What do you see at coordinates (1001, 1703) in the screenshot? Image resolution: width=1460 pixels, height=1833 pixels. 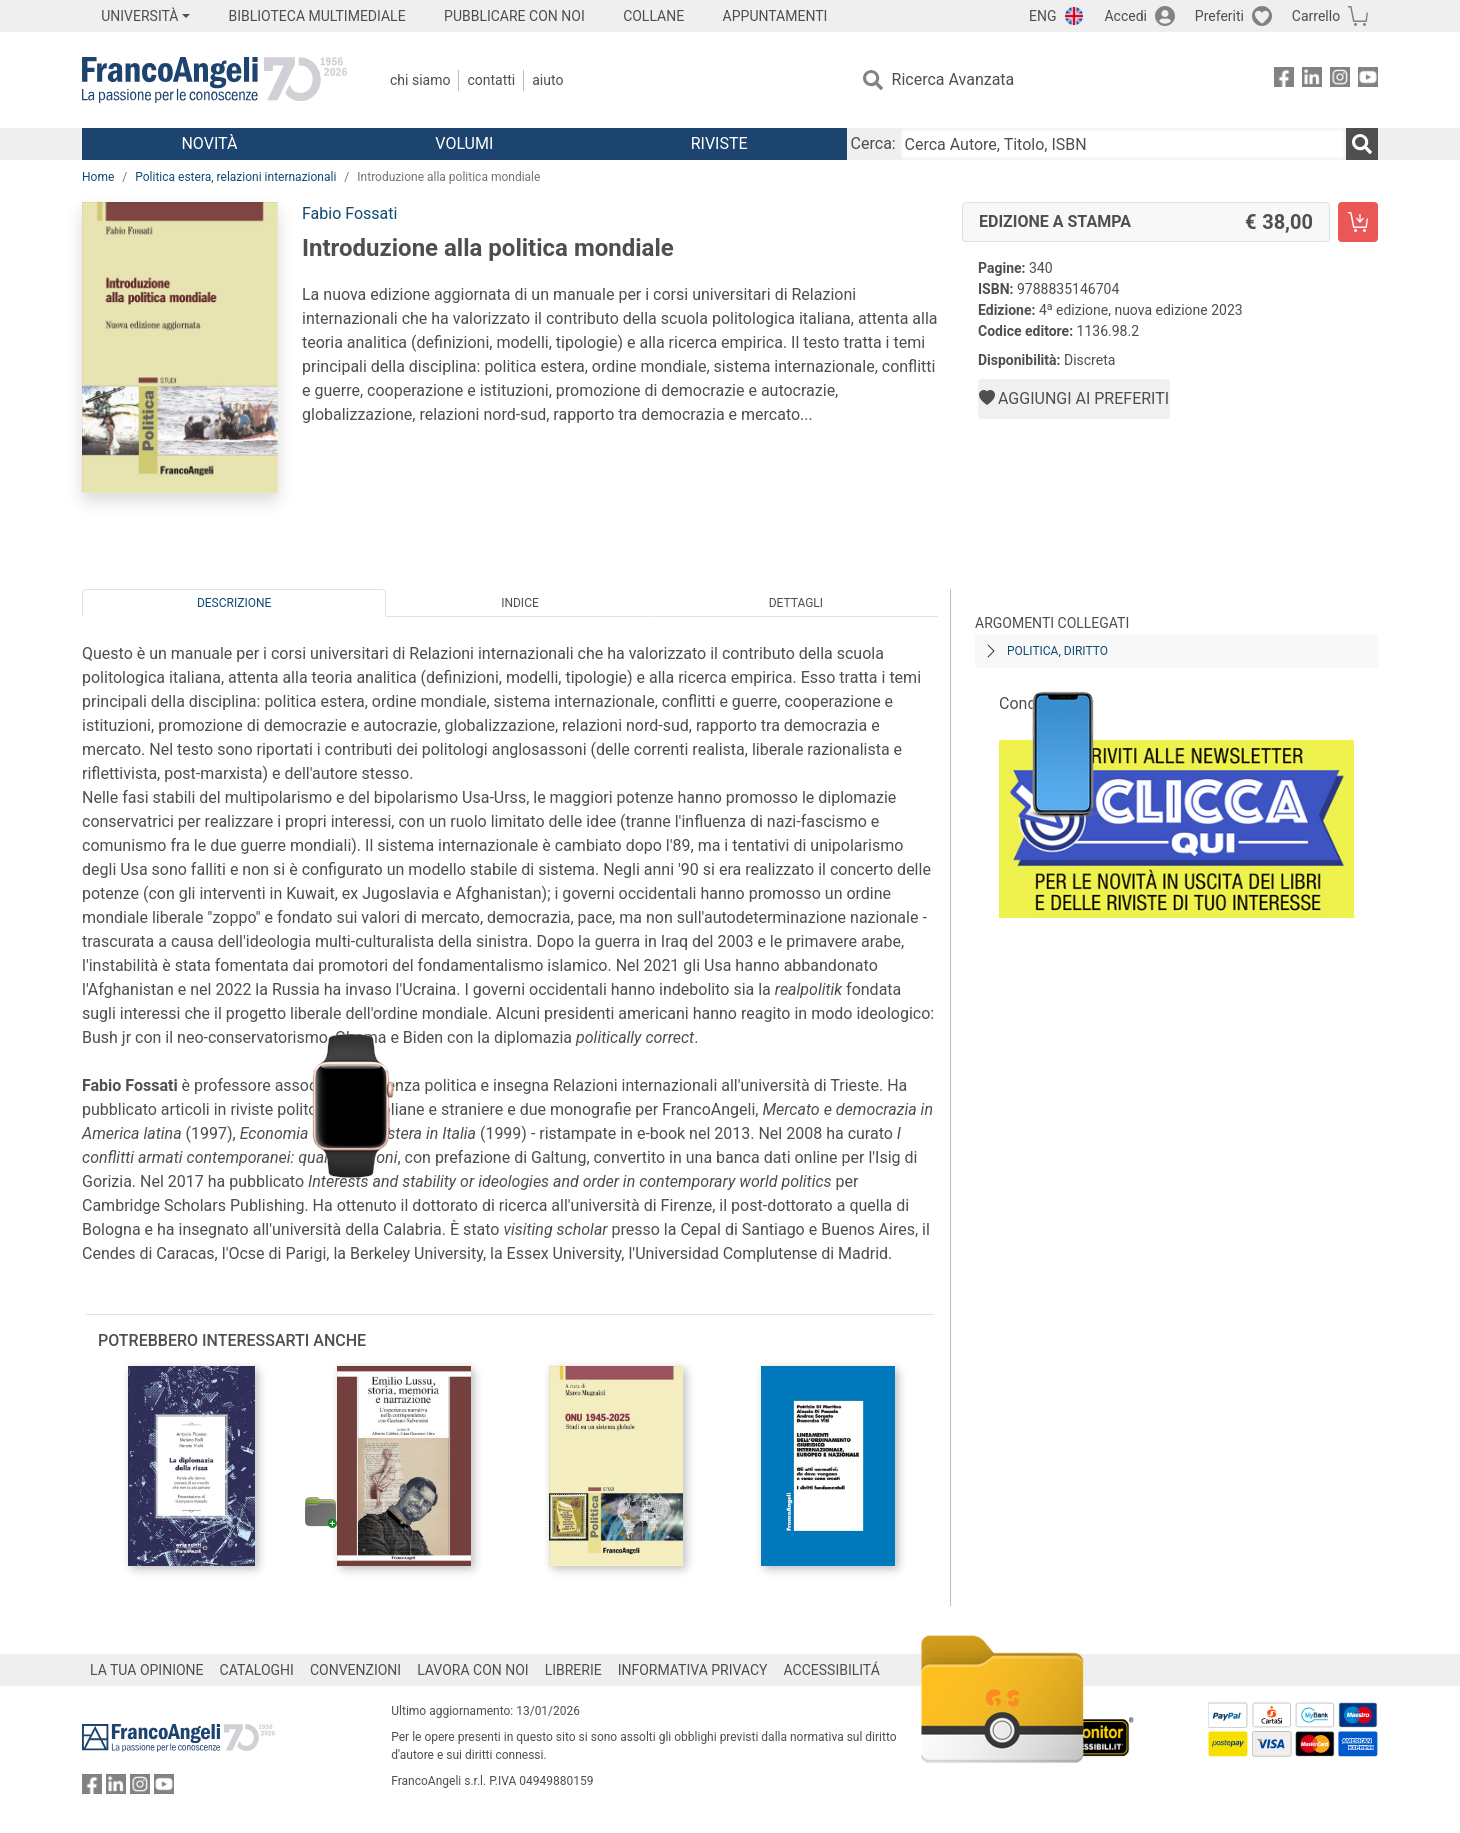 I see `open folder containing pokémon game files` at bounding box center [1001, 1703].